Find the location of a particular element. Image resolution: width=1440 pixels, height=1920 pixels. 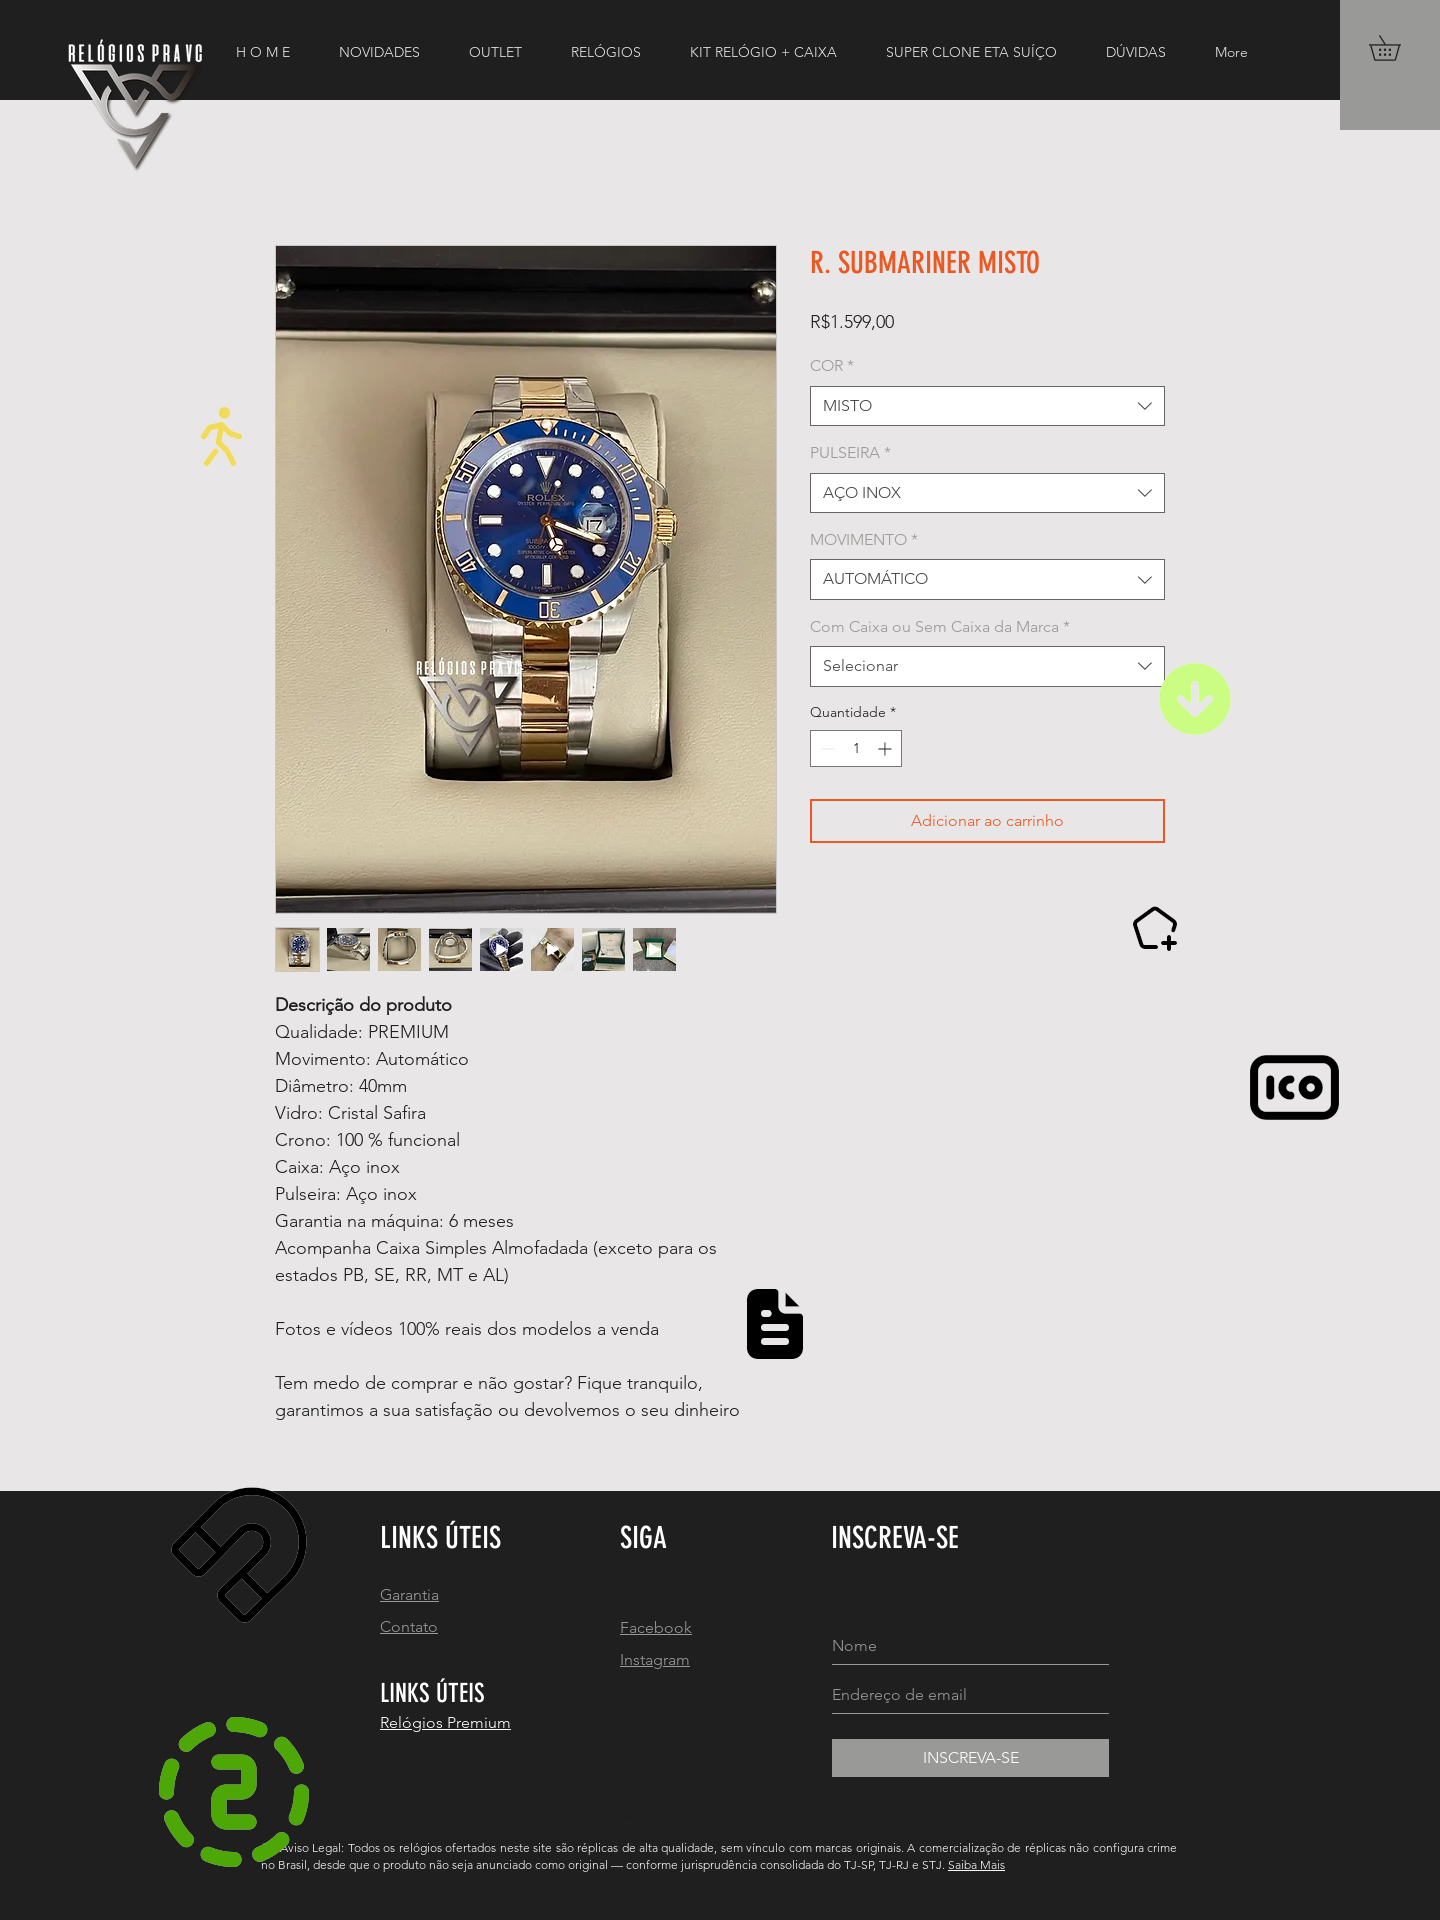

select walking as your navigation mode is located at coordinates (221, 436).